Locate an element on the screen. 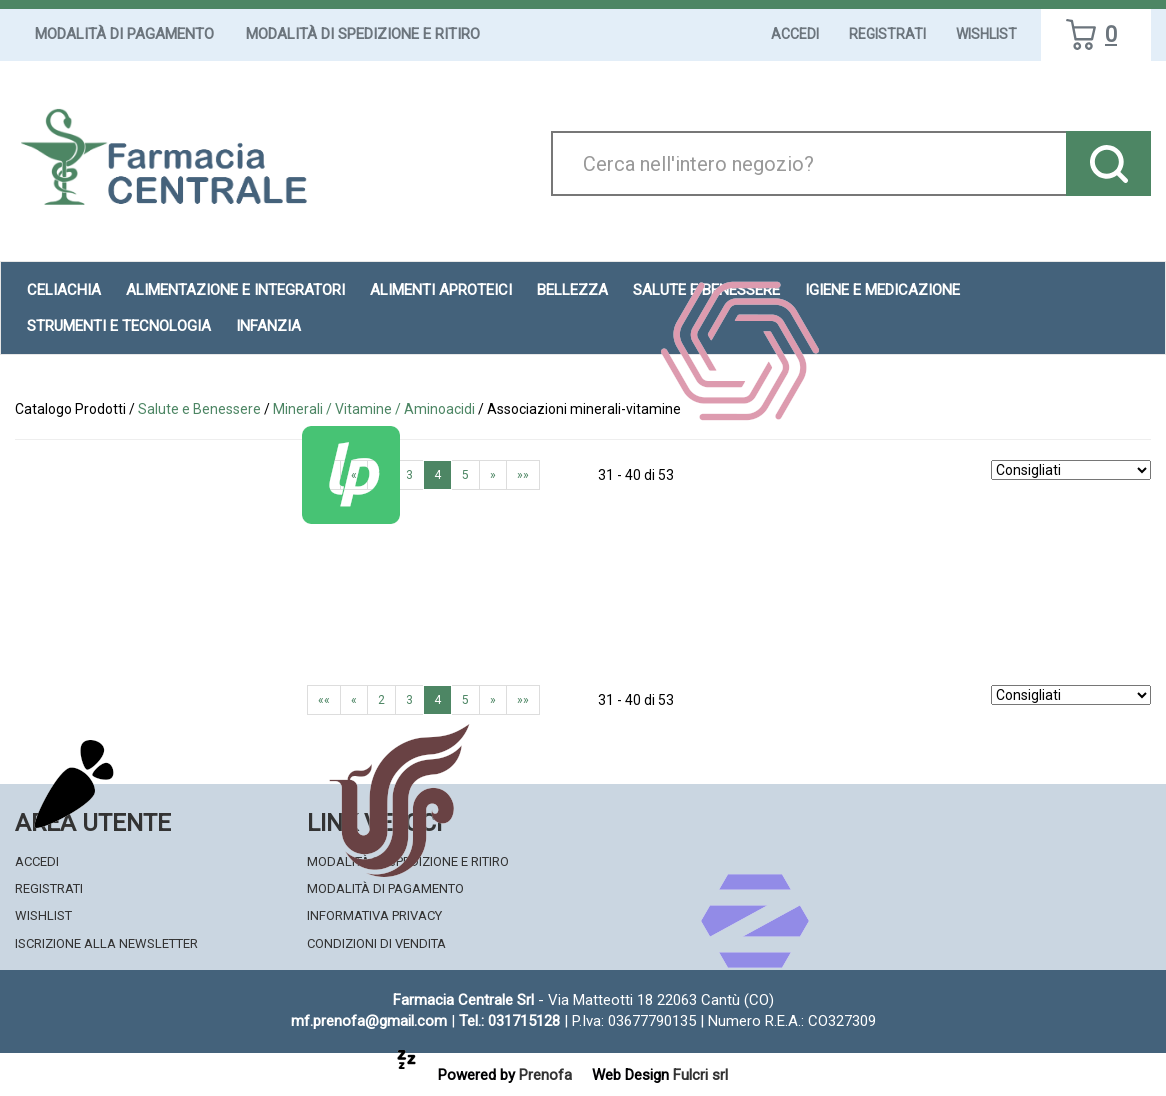 The width and height of the screenshot is (1166, 1096). open the Instacart app is located at coordinates (74, 784).